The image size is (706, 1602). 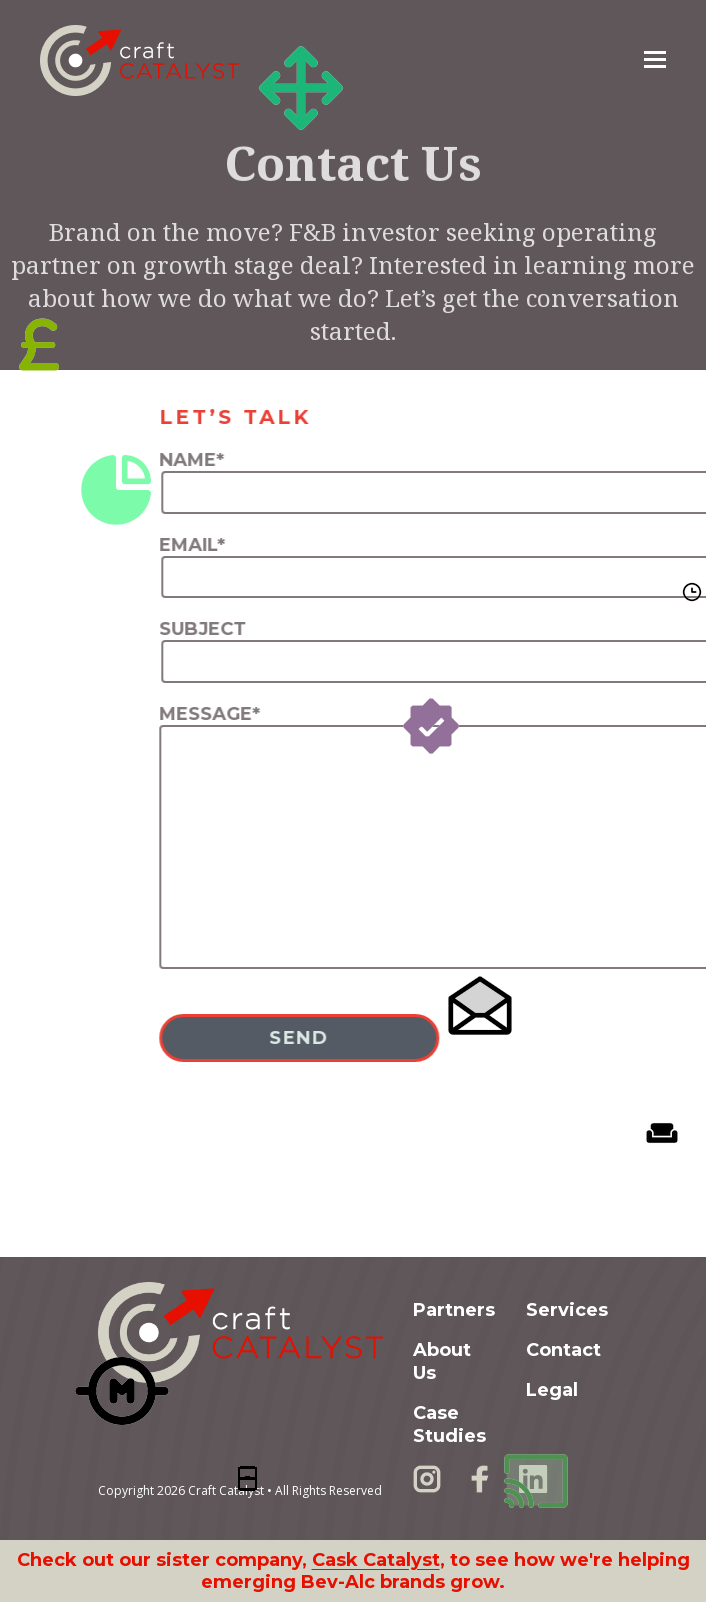 I want to click on indicates a verified or authenticated account, so click(x=431, y=726).